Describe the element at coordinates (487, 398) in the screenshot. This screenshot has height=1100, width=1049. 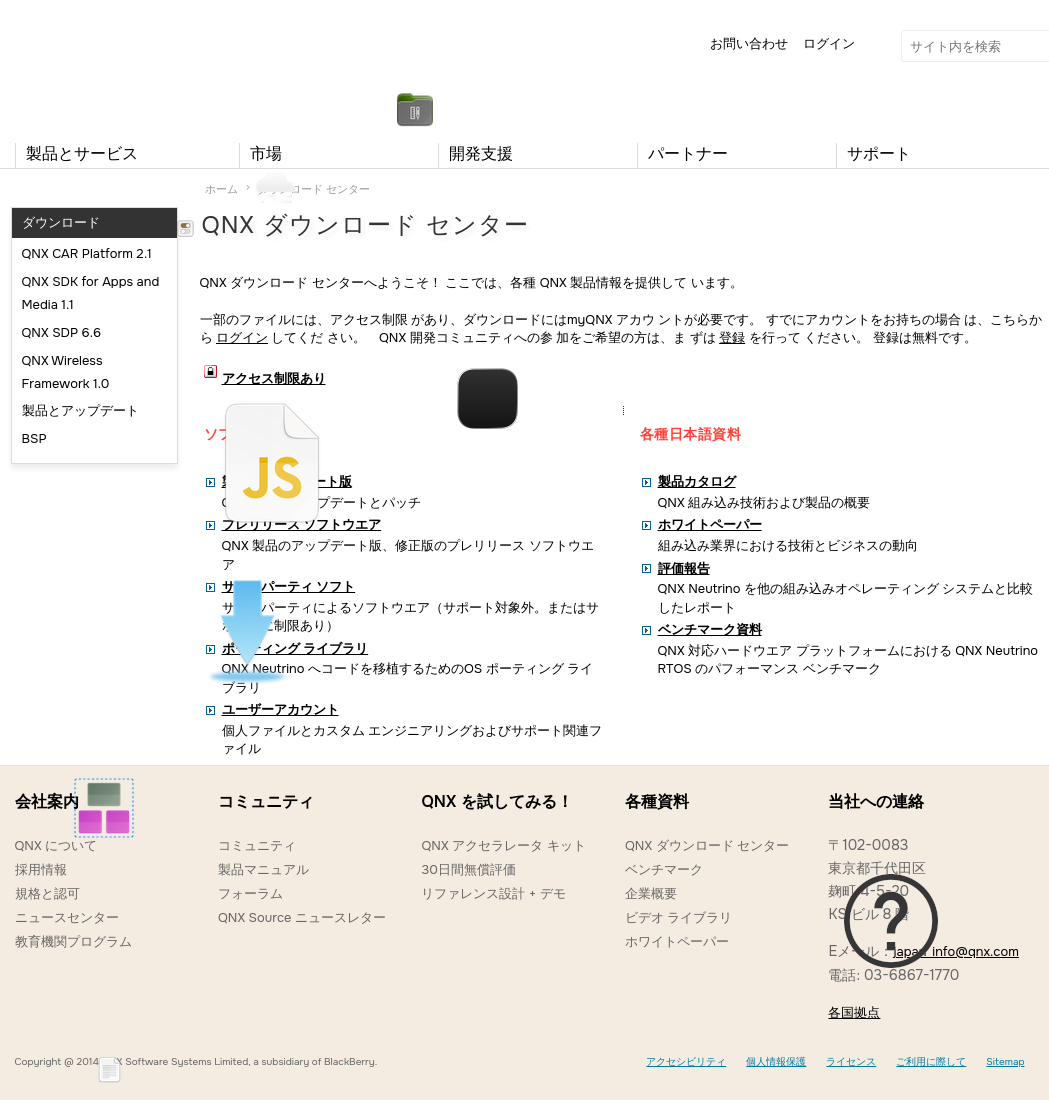
I see `blank app icon template for customization` at that location.